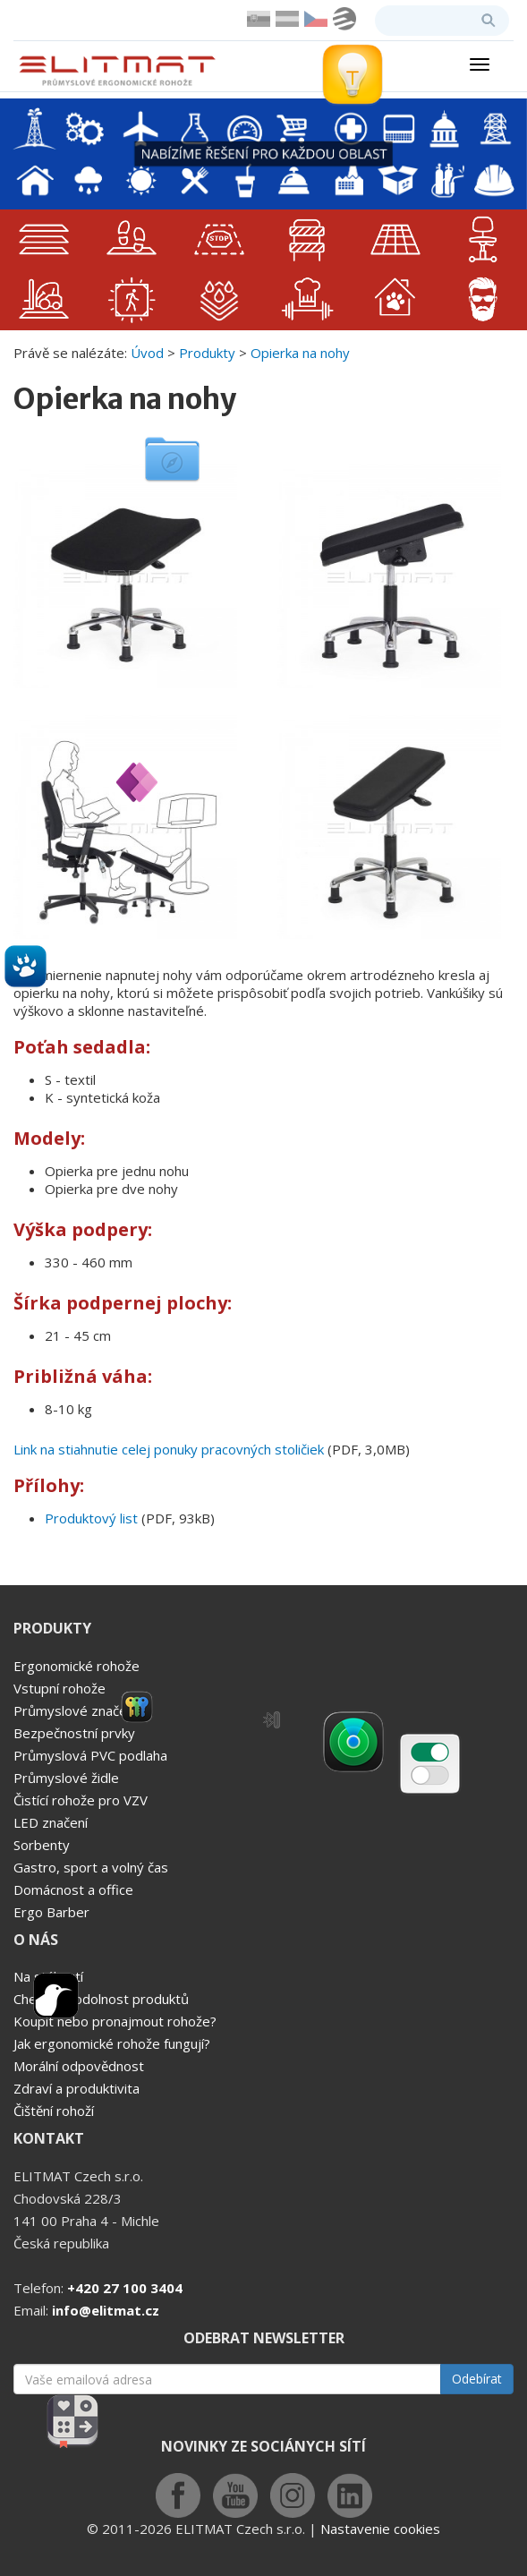  Describe the element at coordinates (72, 2420) in the screenshot. I see `open the icon library app` at that location.